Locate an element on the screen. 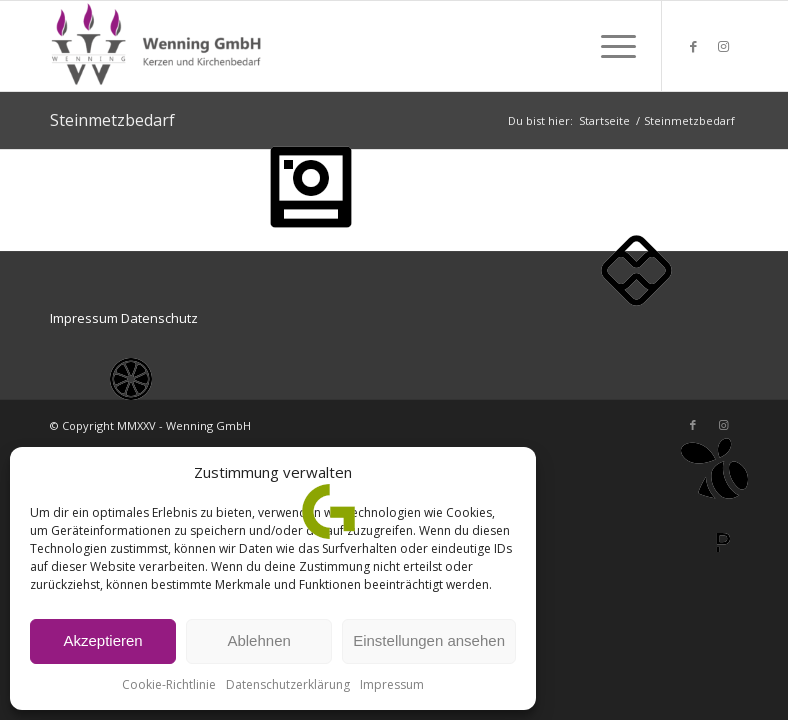 This screenshot has width=788, height=720. pix instant payment logo is located at coordinates (636, 270).